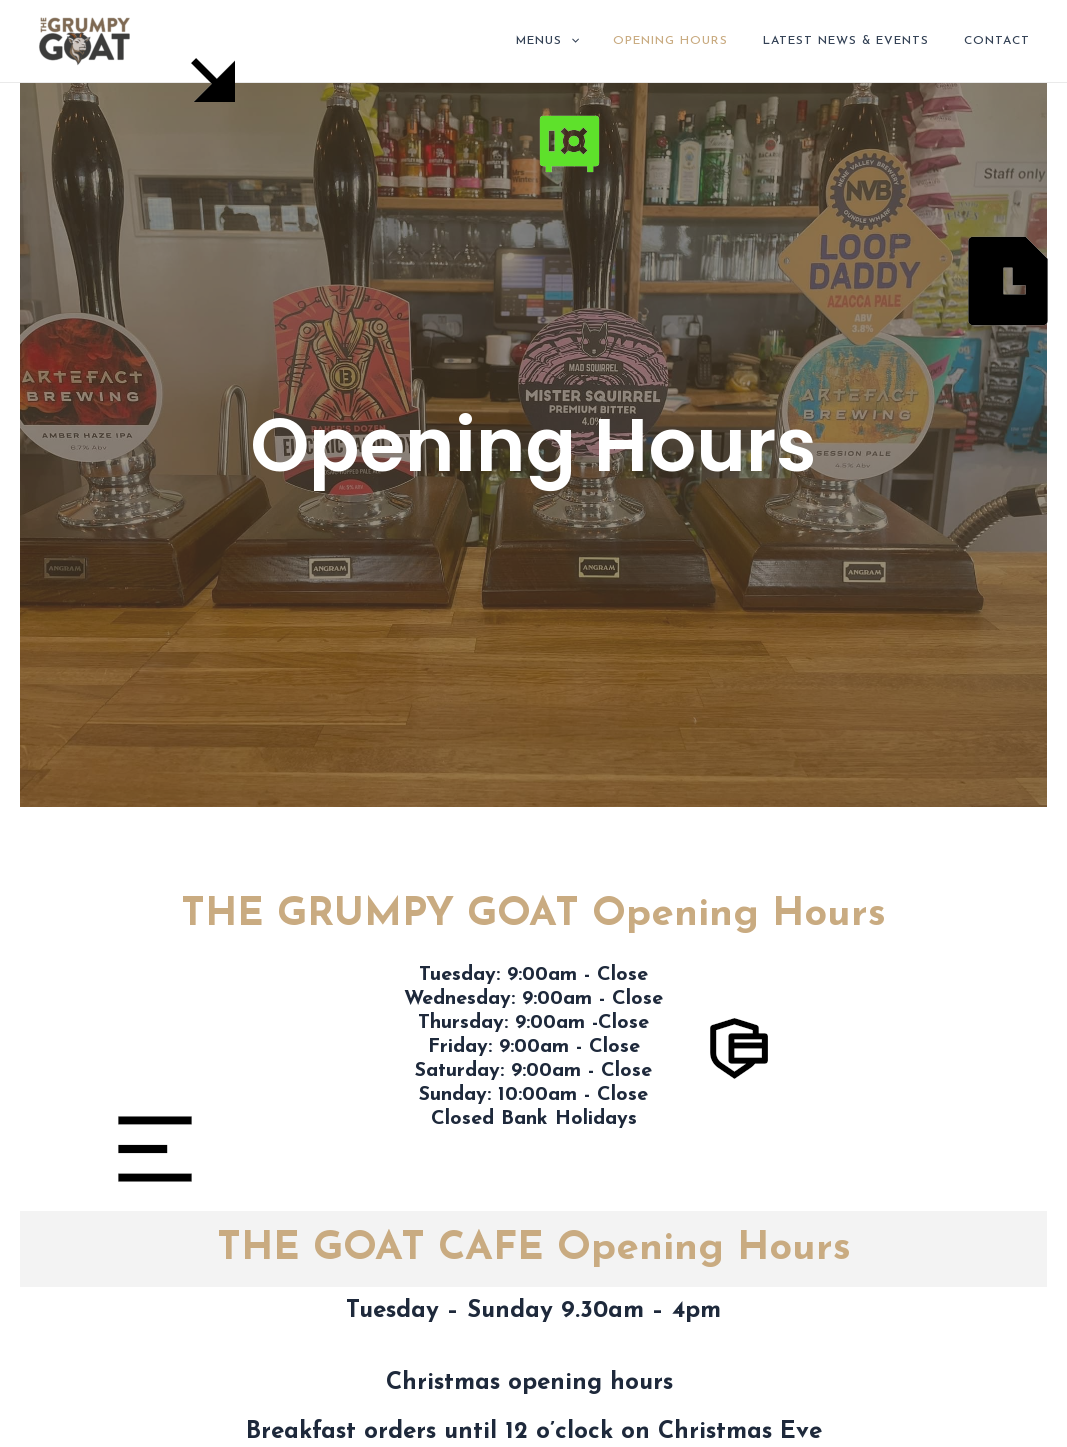 Image resolution: width=1067 pixels, height=1447 pixels. What do you see at coordinates (213, 80) in the screenshot?
I see `navigate to the next item below` at bounding box center [213, 80].